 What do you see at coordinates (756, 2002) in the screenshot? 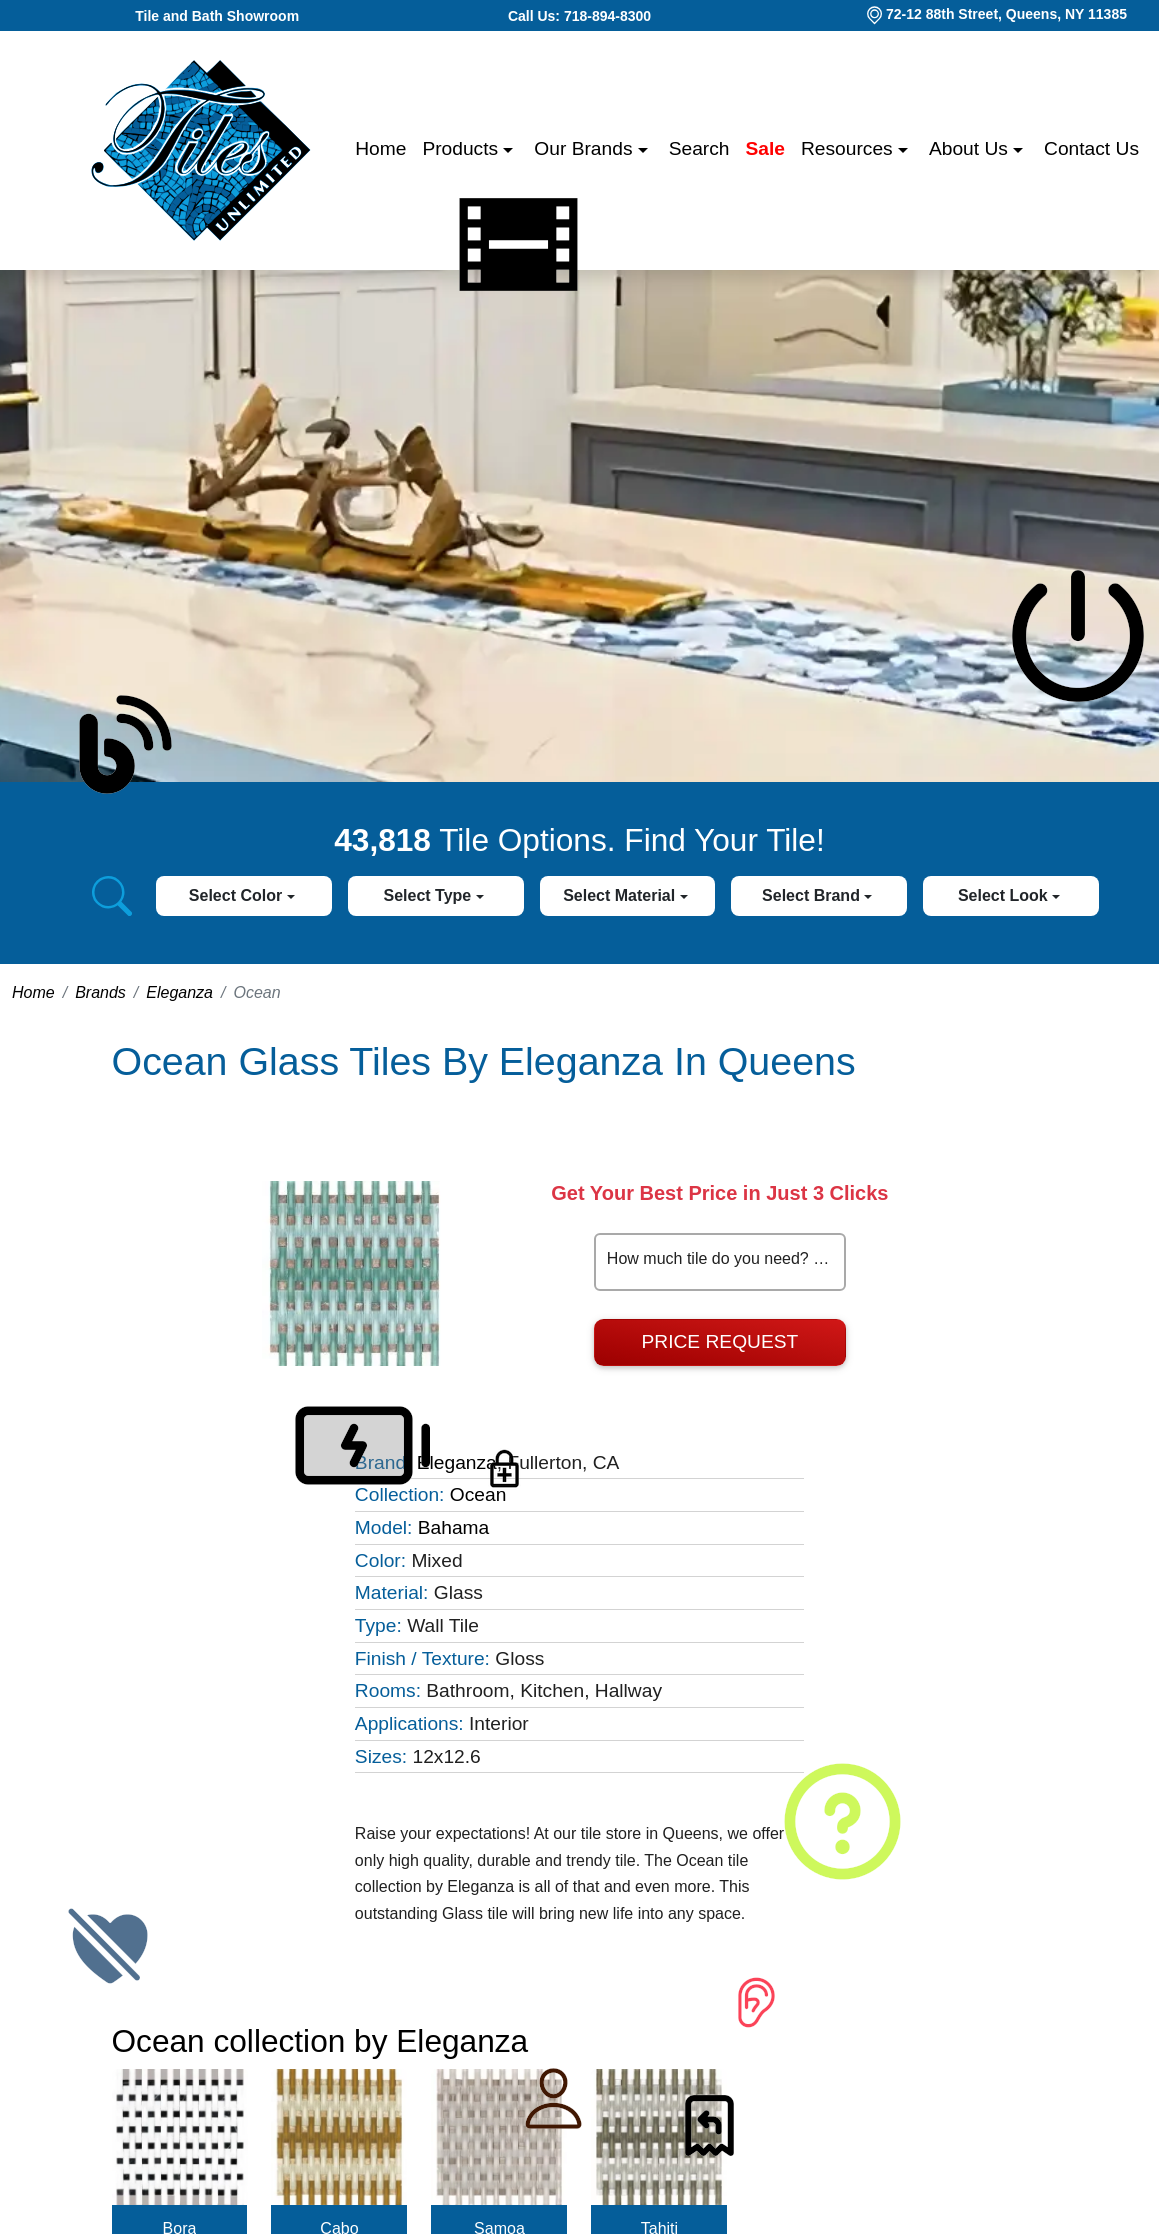
I see `accessibility settings for hearing features` at bounding box center [756, 2002].